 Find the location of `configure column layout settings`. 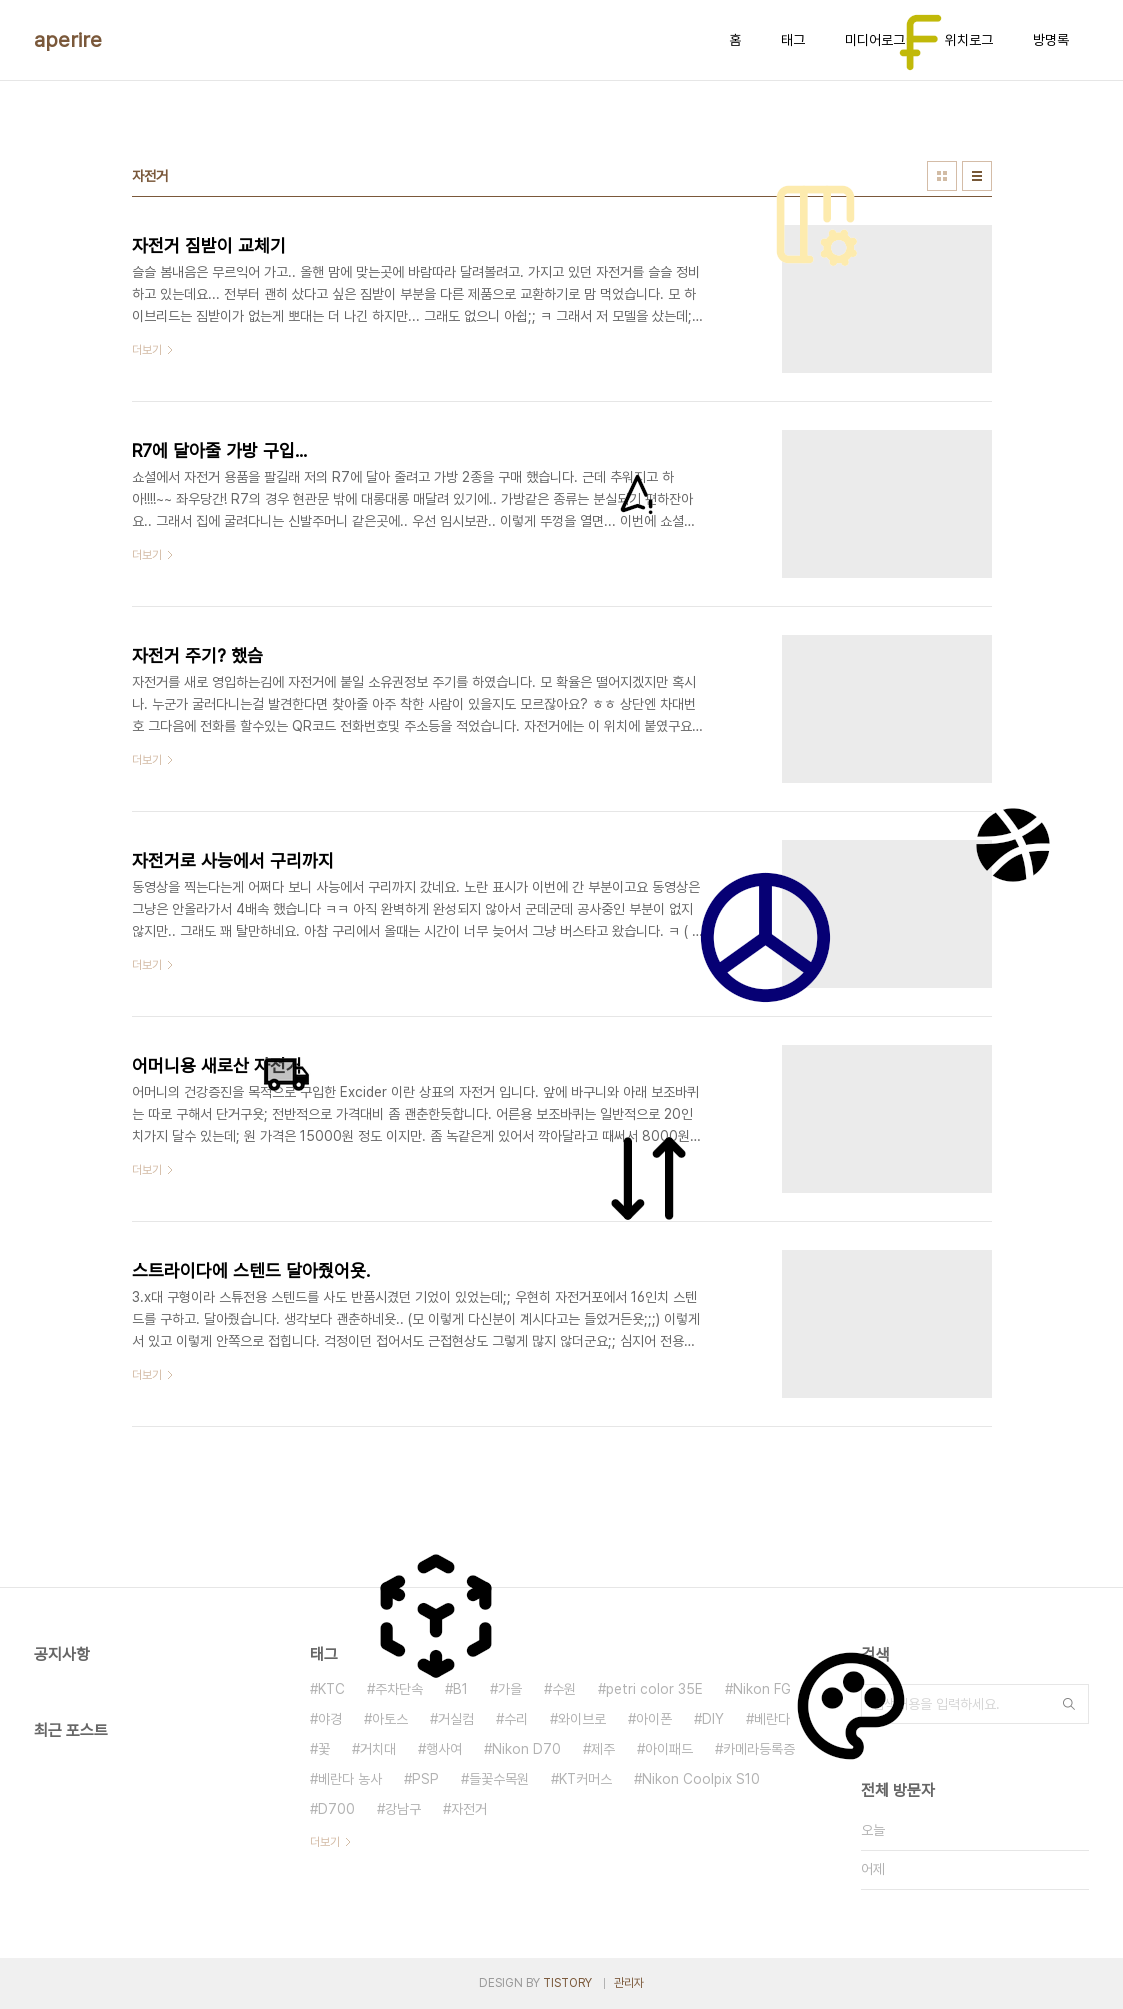

configure column layout settings is located at coordinates (815, 224).